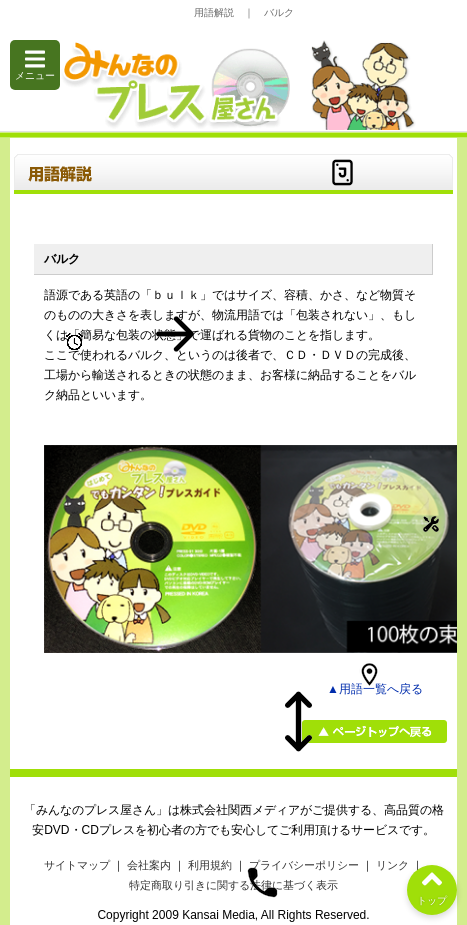  What do you see at coordinates (298, 721) in the screenshot?
I see `resize element vertically` at bounding box center [298, 721].